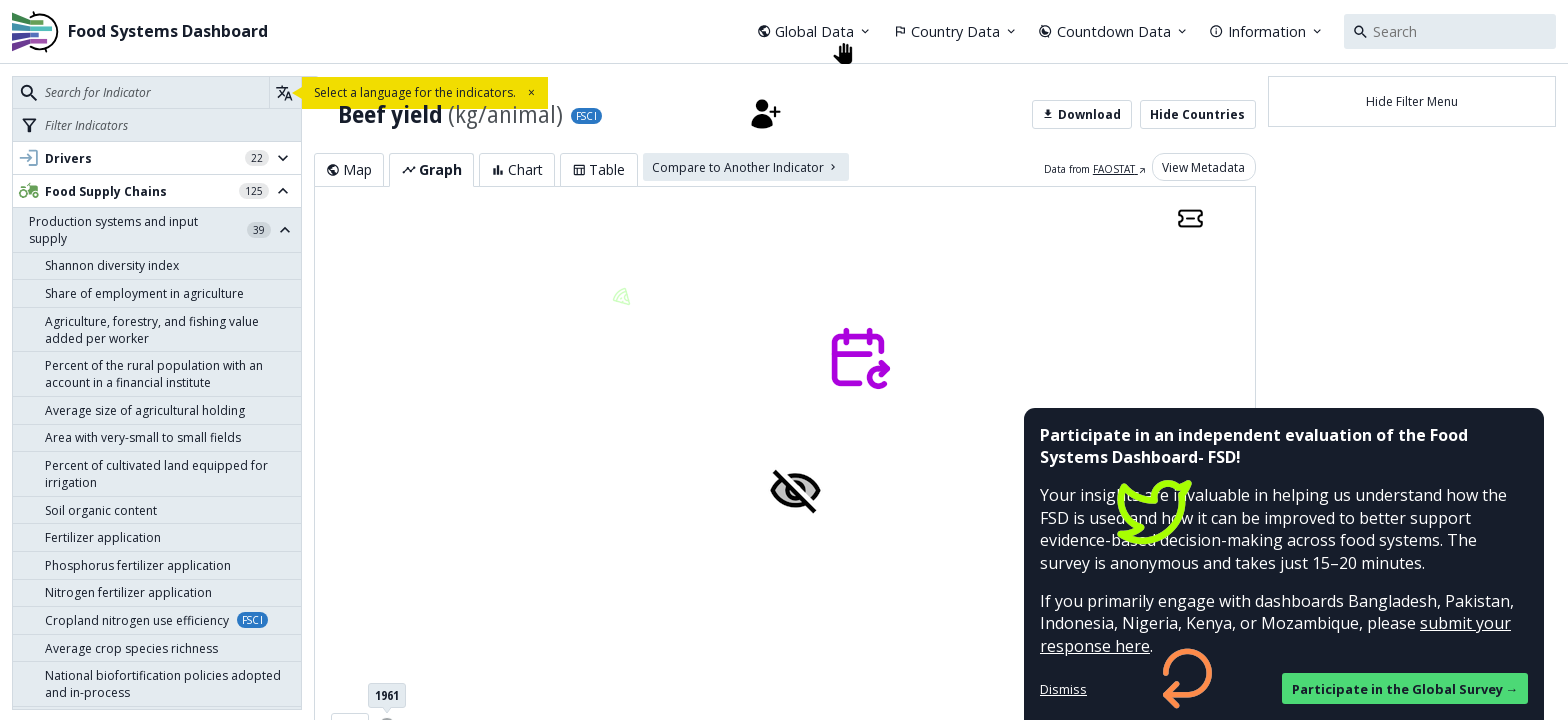 Image resolution: width=1568 pixels, height=720 pixels. What do you see at coordinates (766, 114) in the screenshot?
I see `add a new user or contact` at bounding box center [766, 114].